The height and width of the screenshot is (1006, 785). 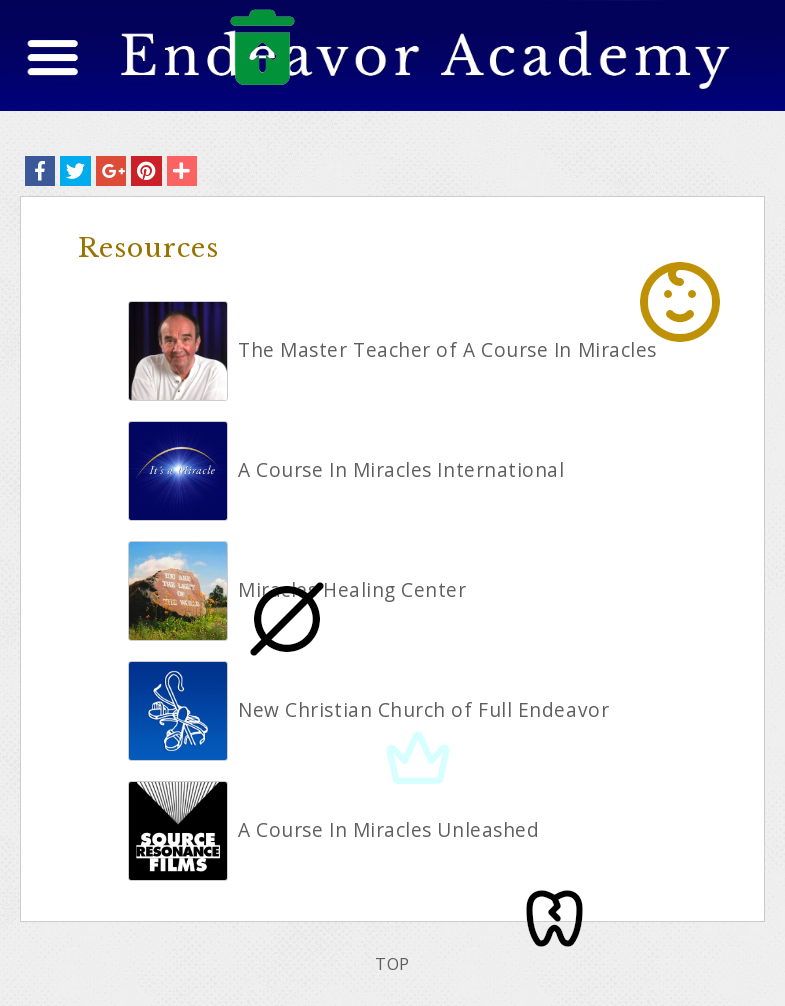 What do you see at coordinates (680, 302) in the screenshot?
I see `indicates child-friendly or kids mode` at bounding box center [680, 302].